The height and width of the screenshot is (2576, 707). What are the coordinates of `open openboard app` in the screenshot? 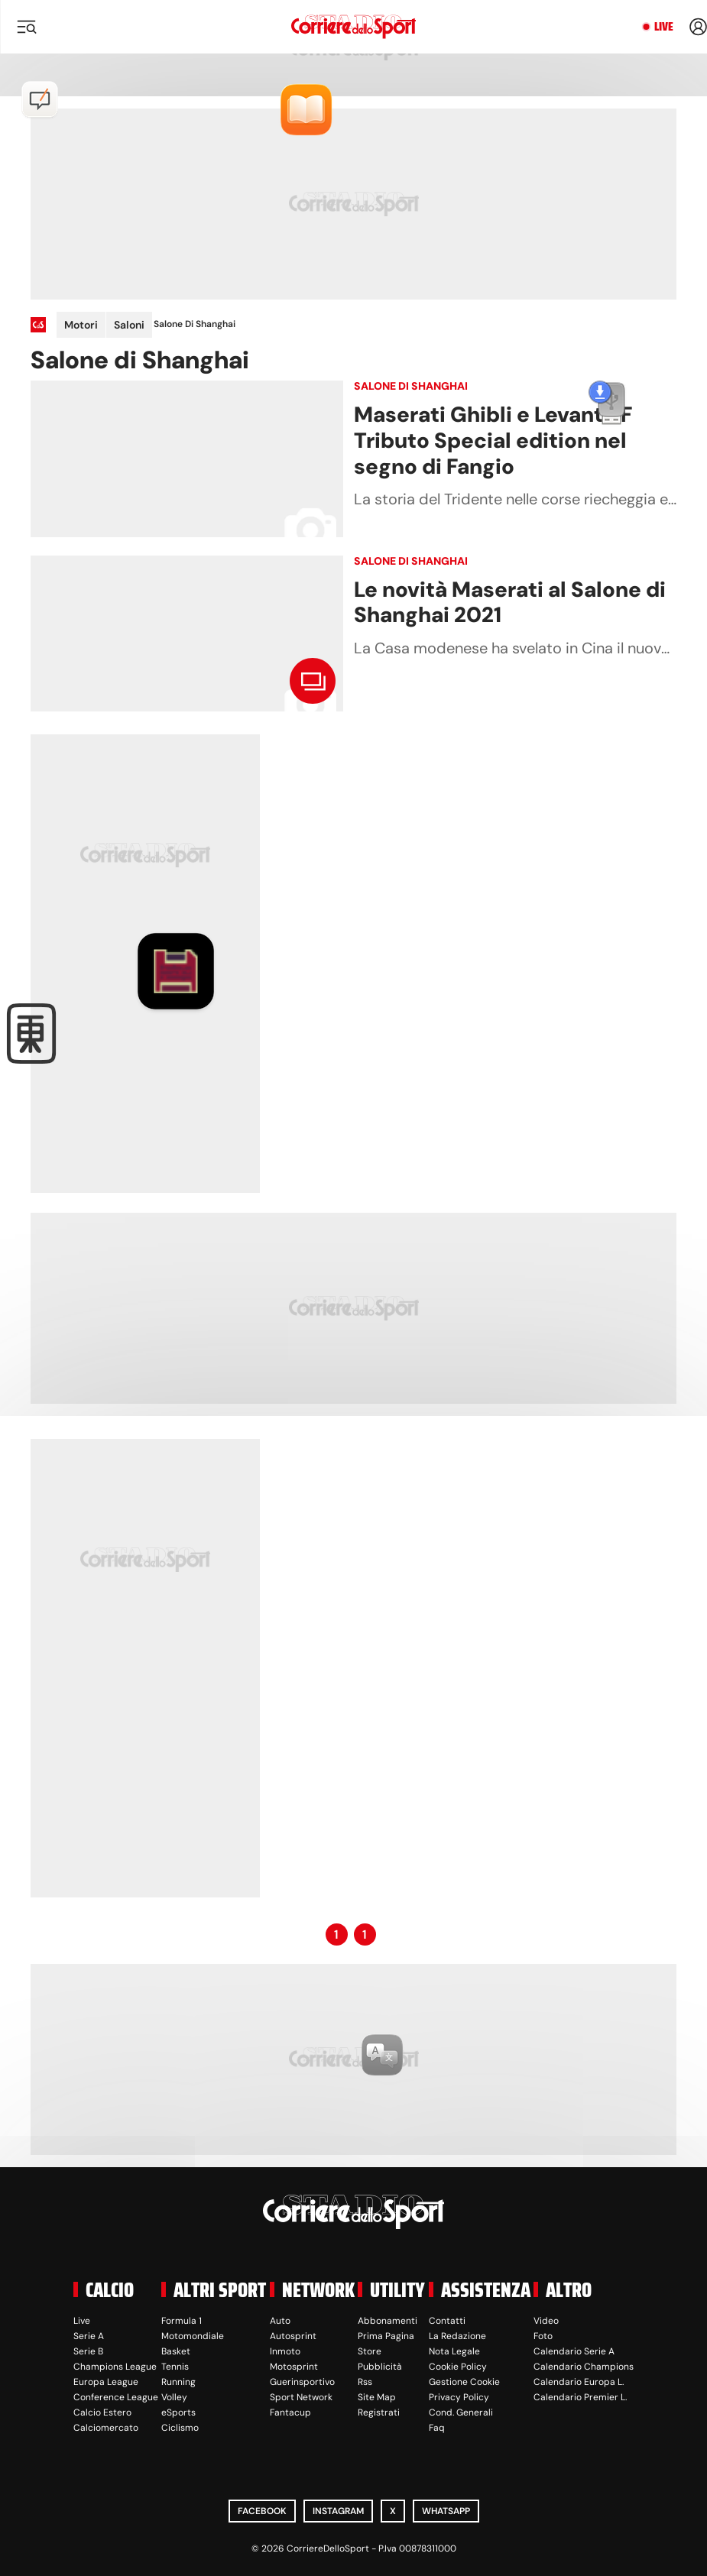 It's located at (40, 99).